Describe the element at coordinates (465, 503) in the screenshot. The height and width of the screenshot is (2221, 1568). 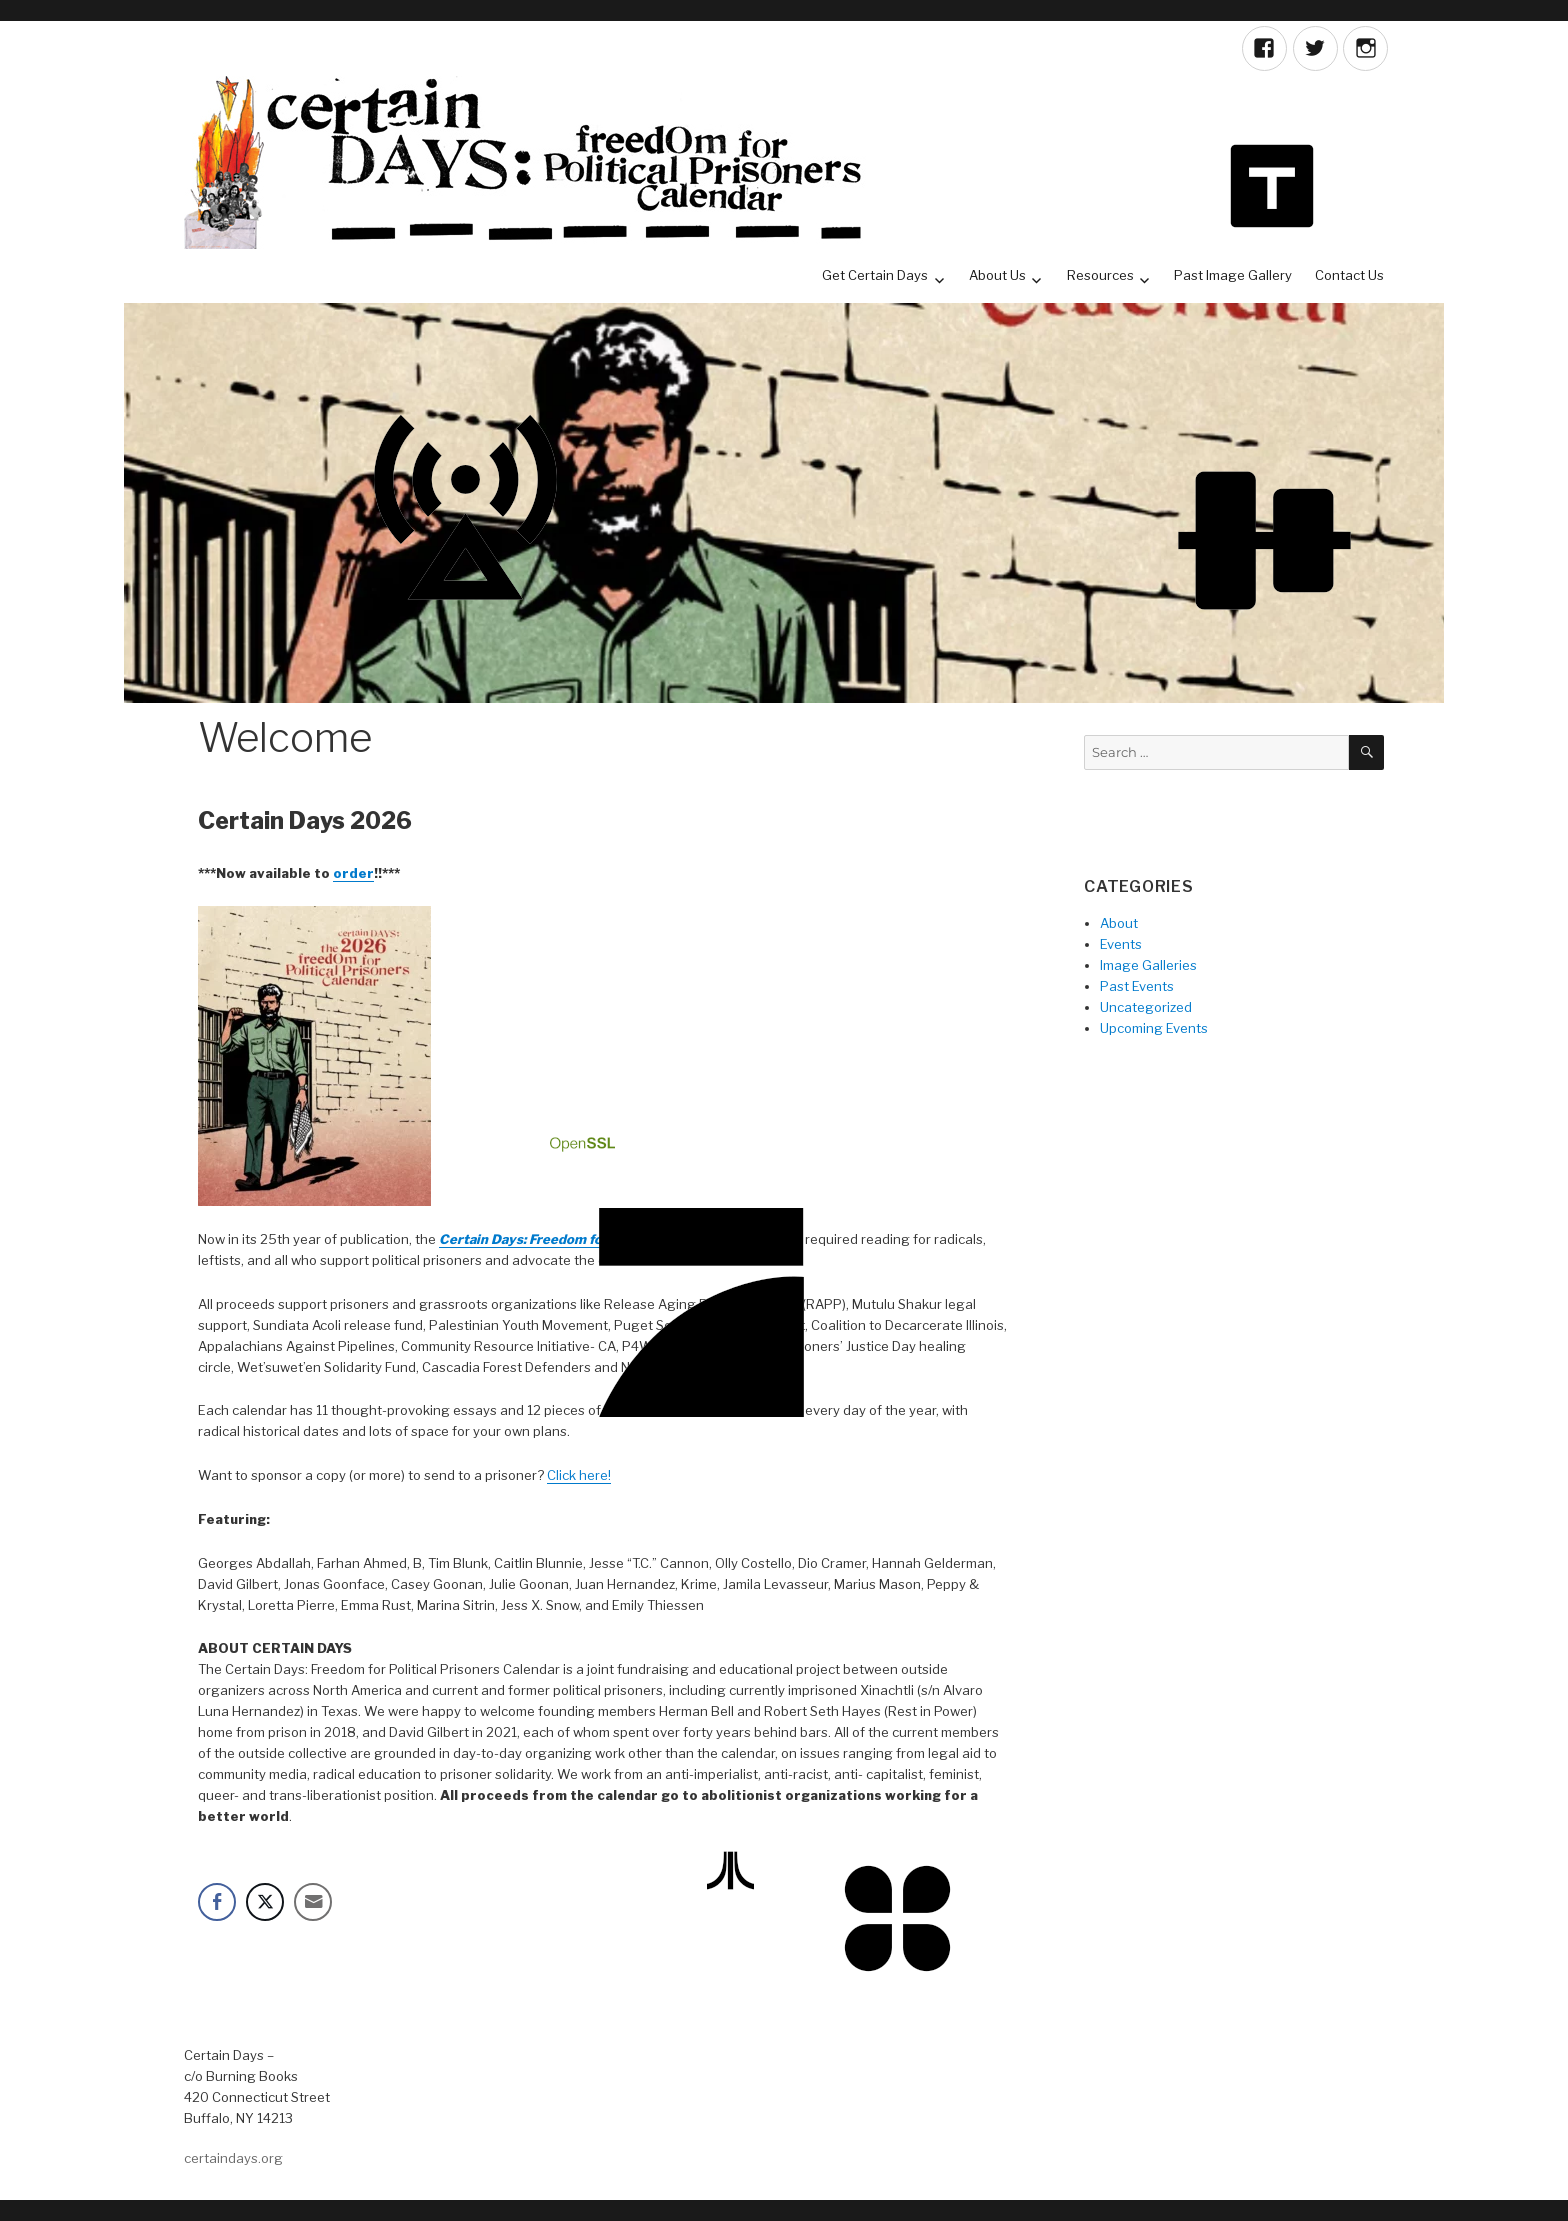
I see `access wireless network or base station settings` at that location.